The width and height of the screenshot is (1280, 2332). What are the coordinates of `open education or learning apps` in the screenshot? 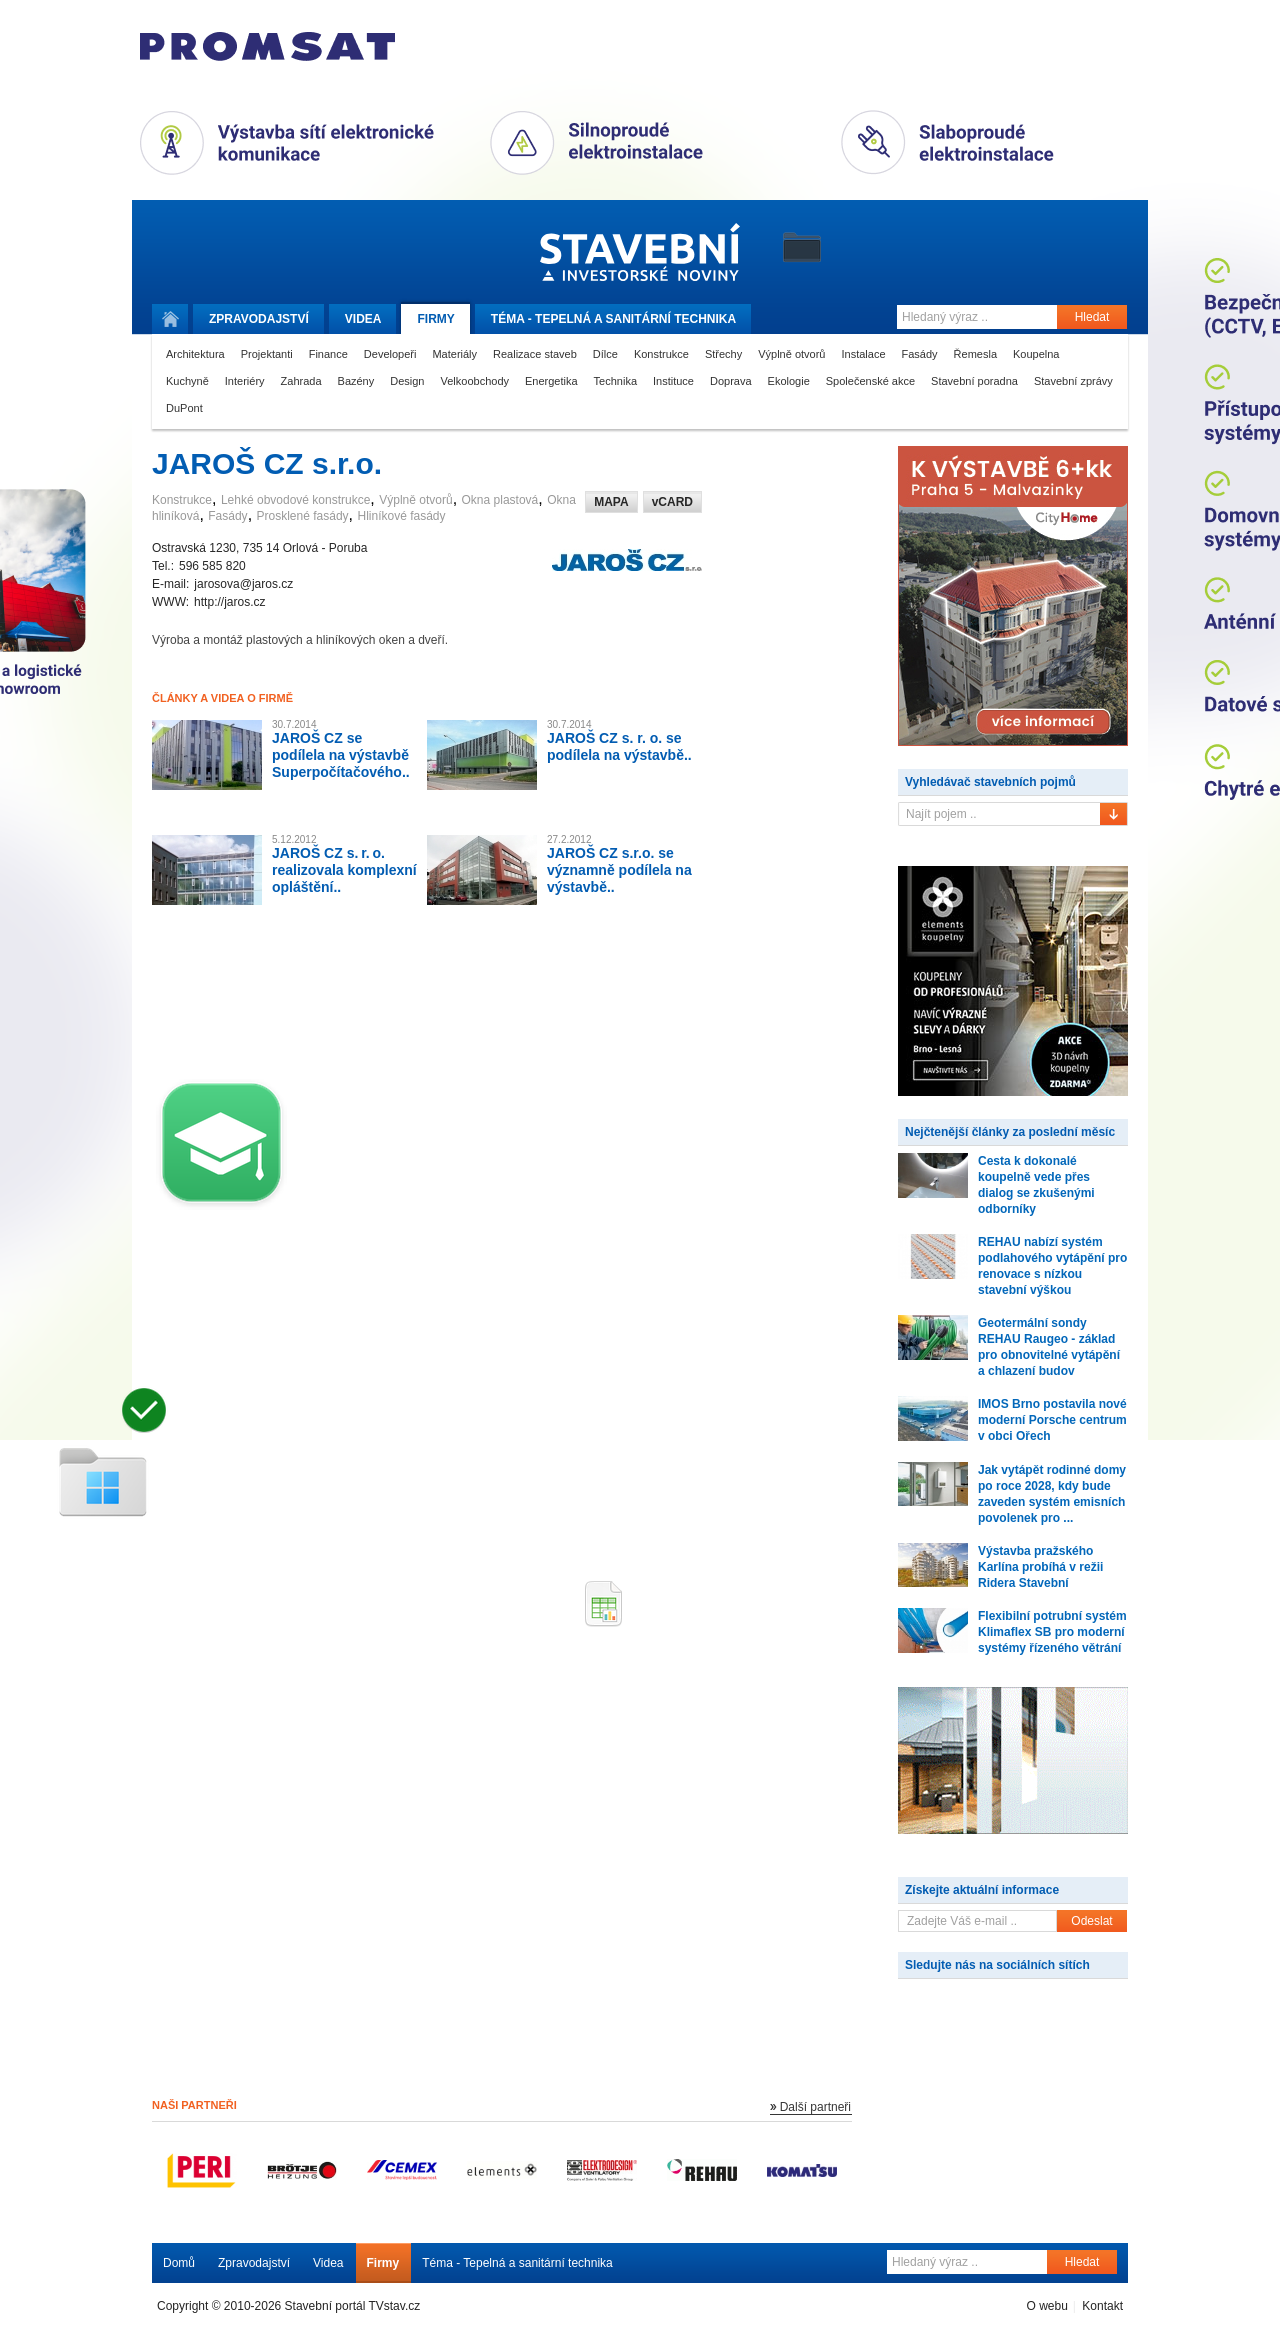 It's located at (221, 1142).